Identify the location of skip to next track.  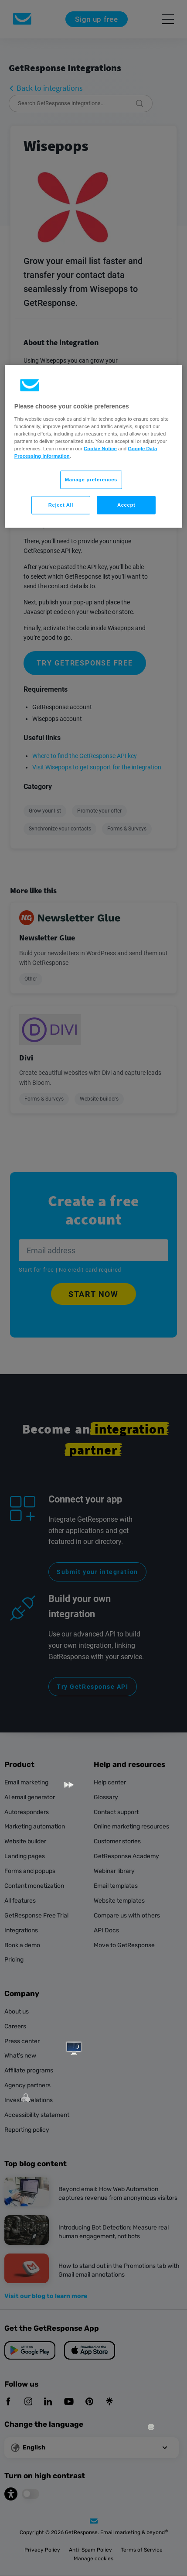
(68, 1784).